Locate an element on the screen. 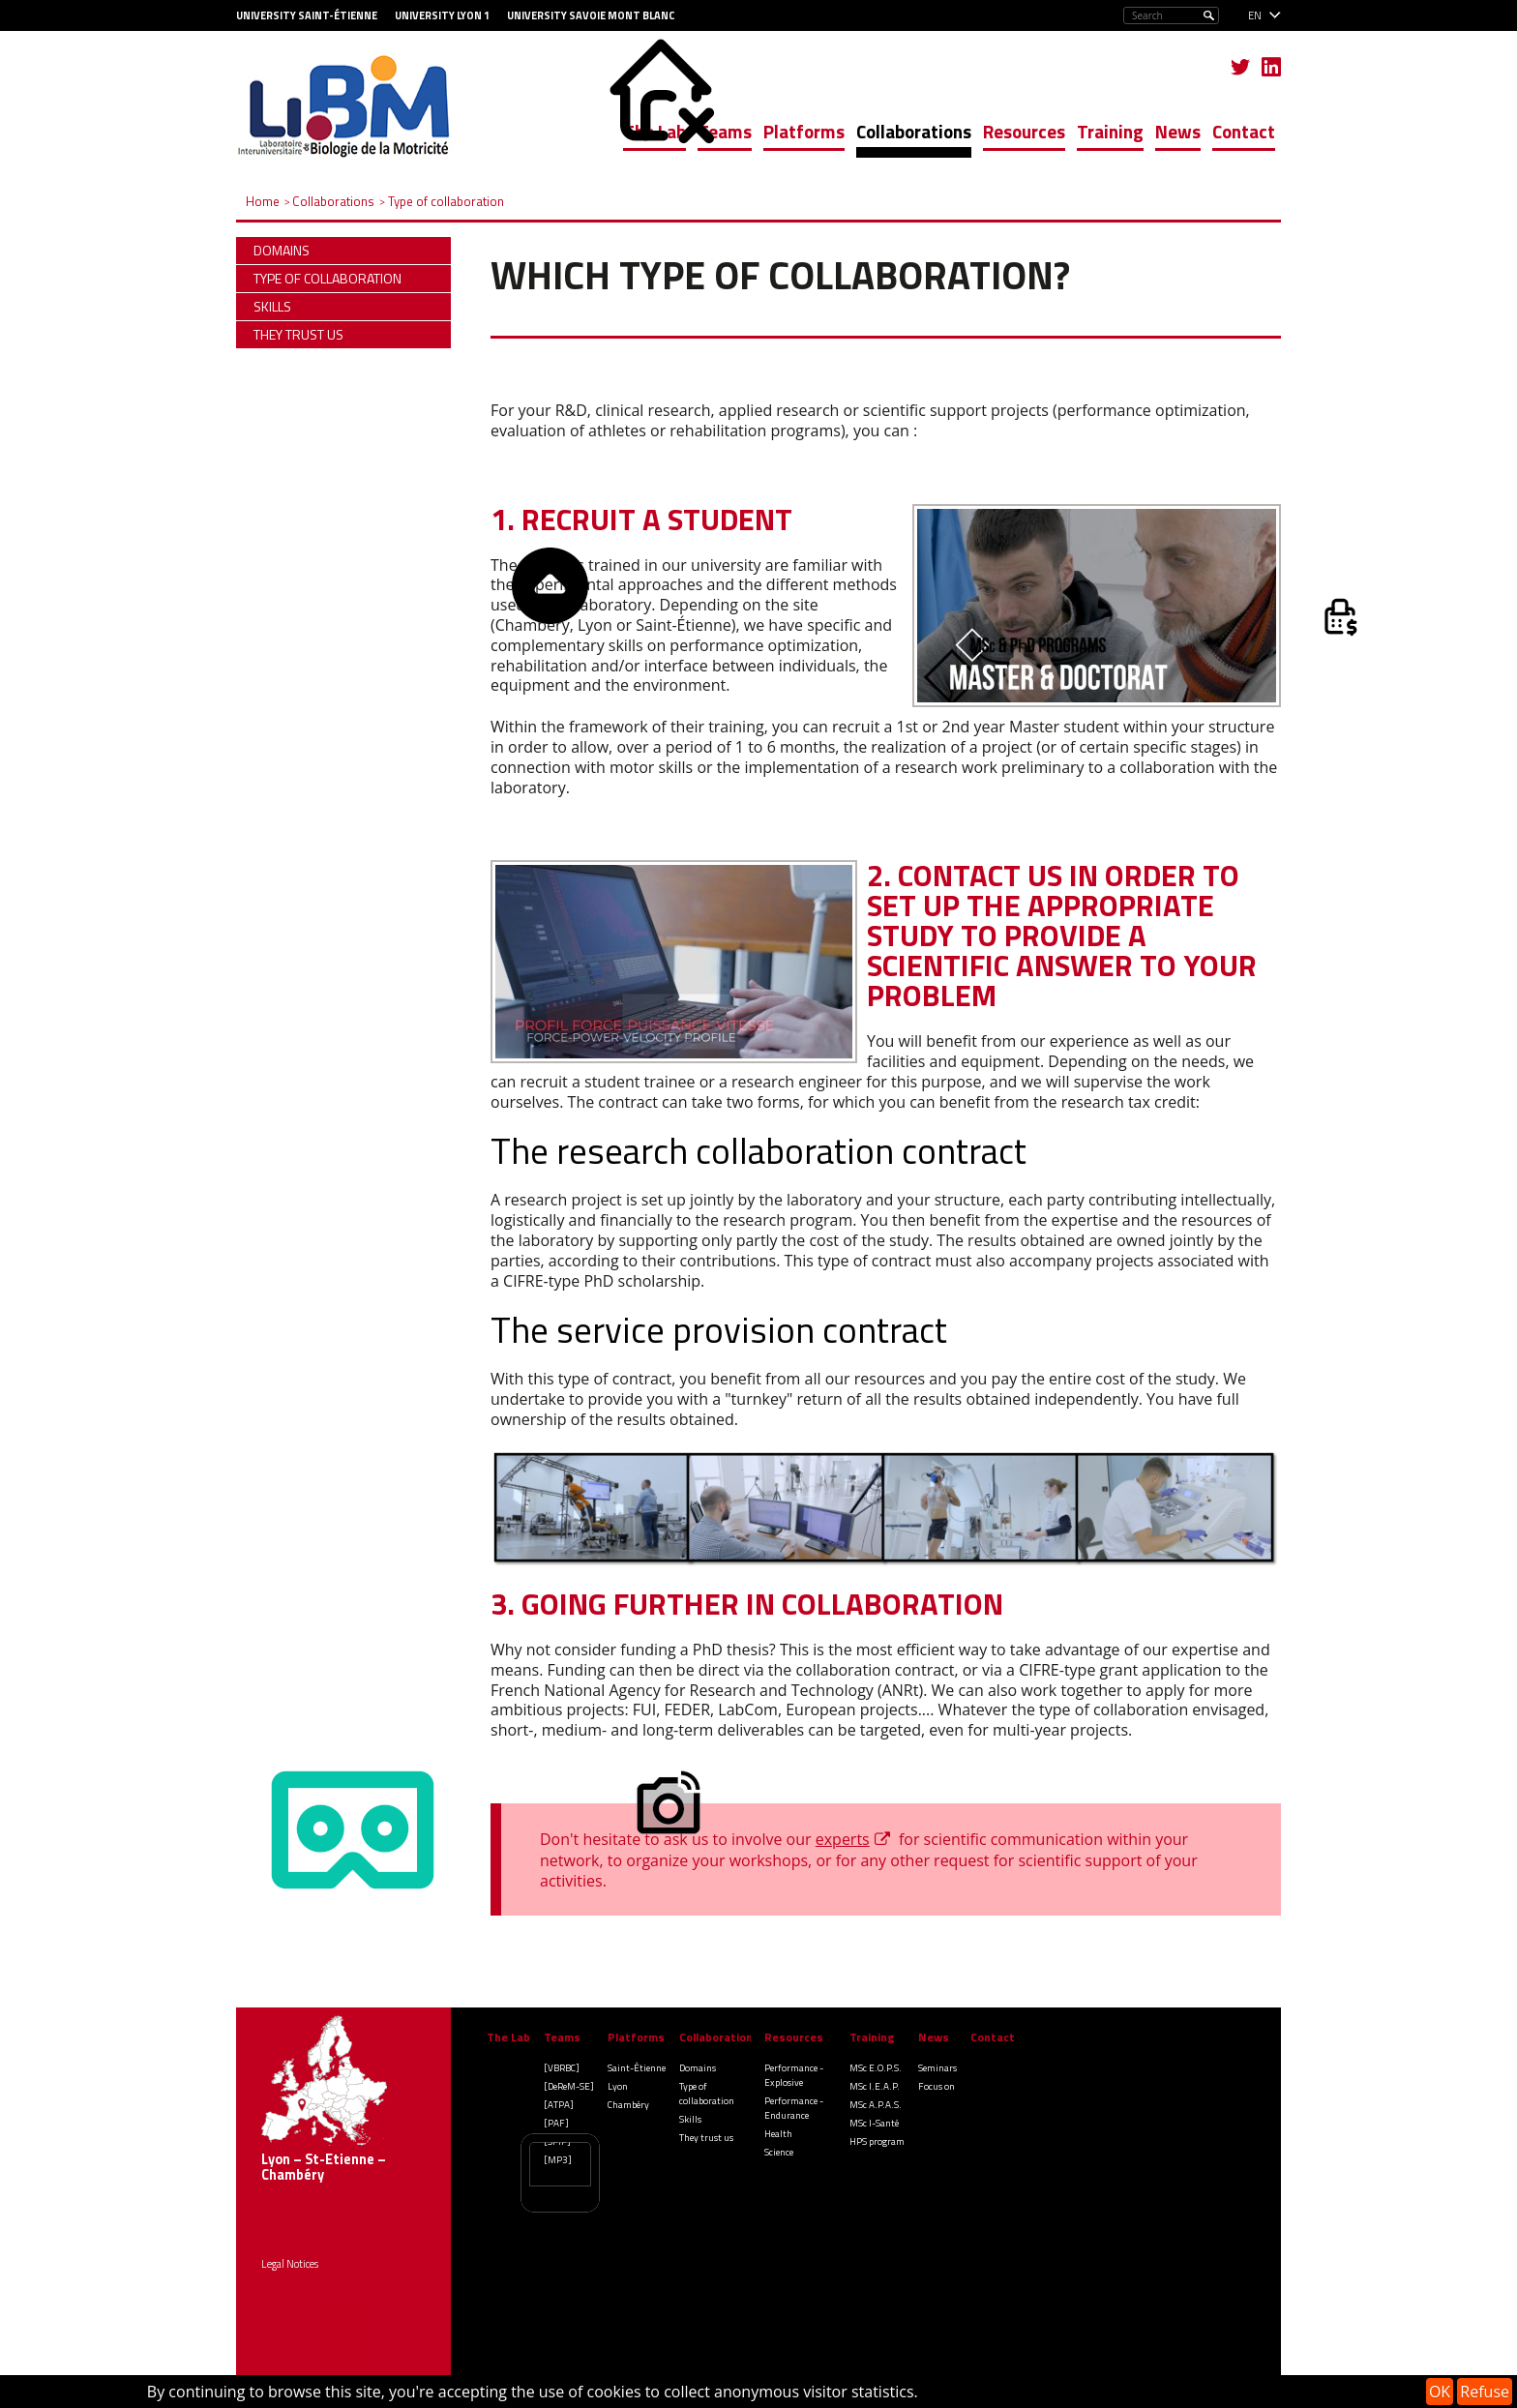 This screenshot has height=2408, width=1517. connect to a wireless or linked camera device is located at coordinates (669, 1802).